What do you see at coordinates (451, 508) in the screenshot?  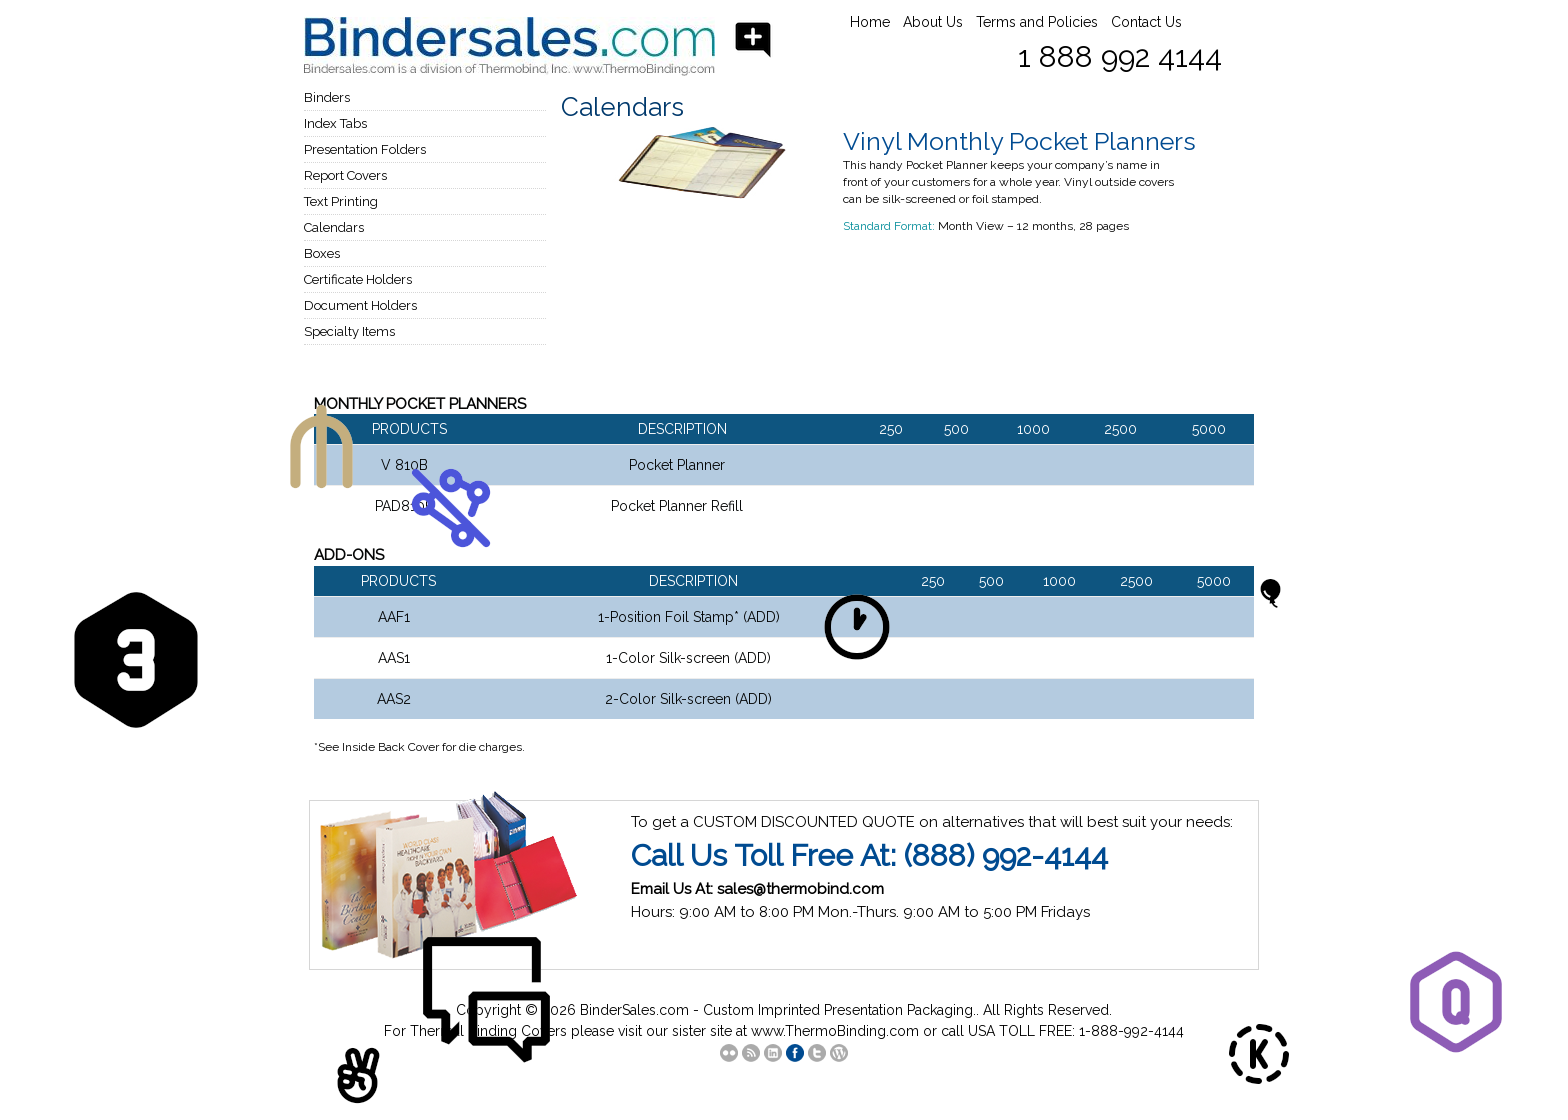 I see `disable polygon drawing tool` at bounding box center [451, 508].